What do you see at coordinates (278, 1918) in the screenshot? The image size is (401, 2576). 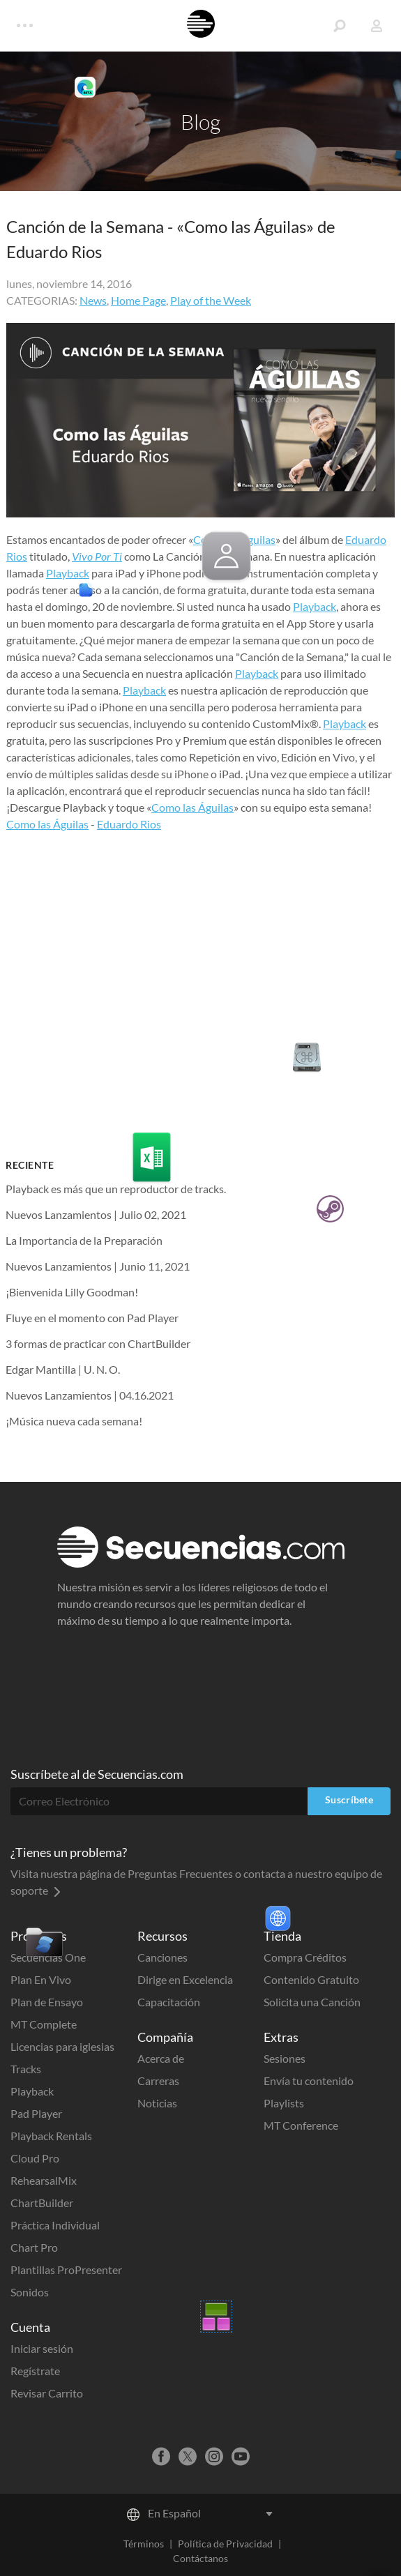 I see `open language & region settings` at bounding box center [278, 1918].